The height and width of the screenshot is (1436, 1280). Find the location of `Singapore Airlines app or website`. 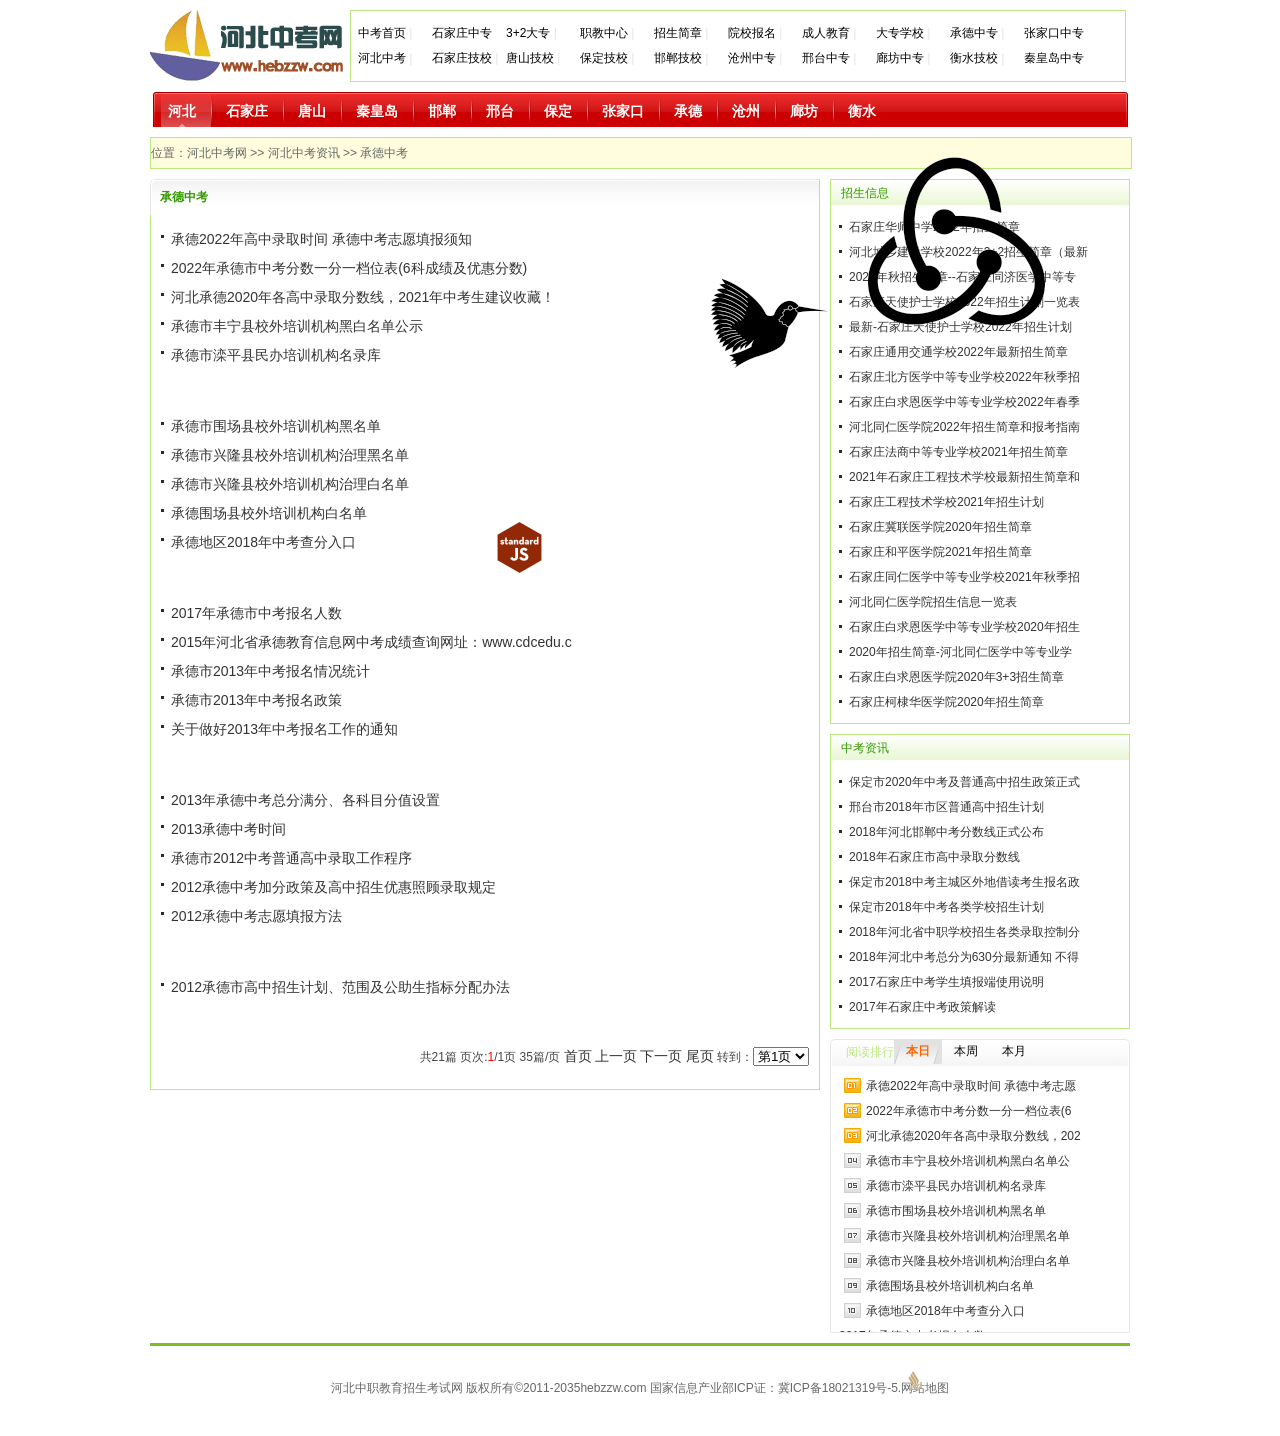

Singapore Airlines app or website is located at coordinates (915, 1380).